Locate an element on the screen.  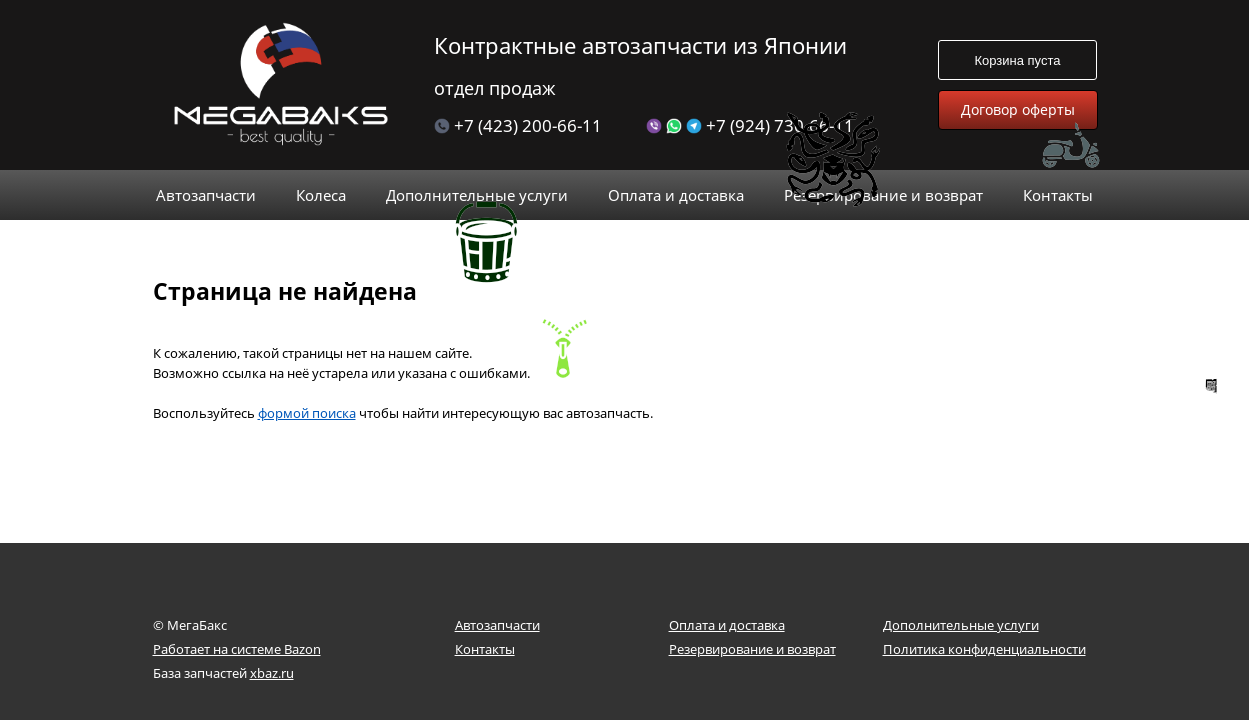
select medusa character or monster type is located at coordinates (833, 159).